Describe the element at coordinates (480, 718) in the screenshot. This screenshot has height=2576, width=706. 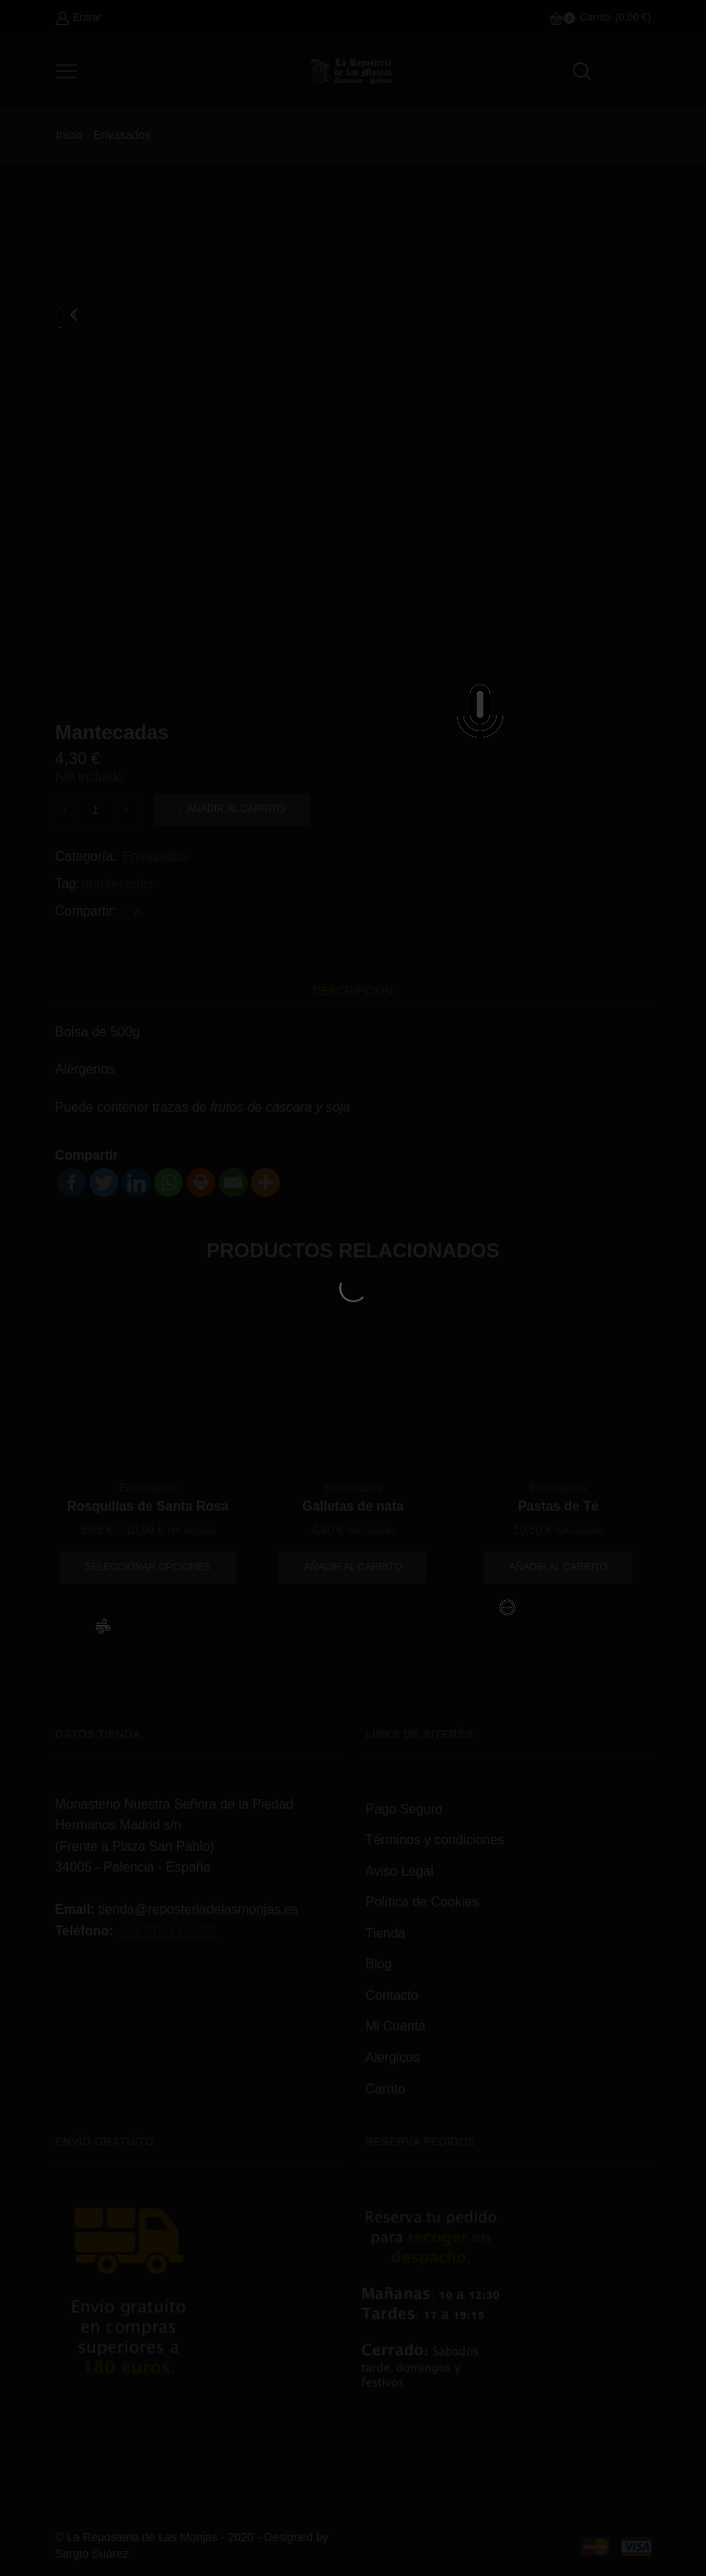
I see `tap to start voice input` at that location.